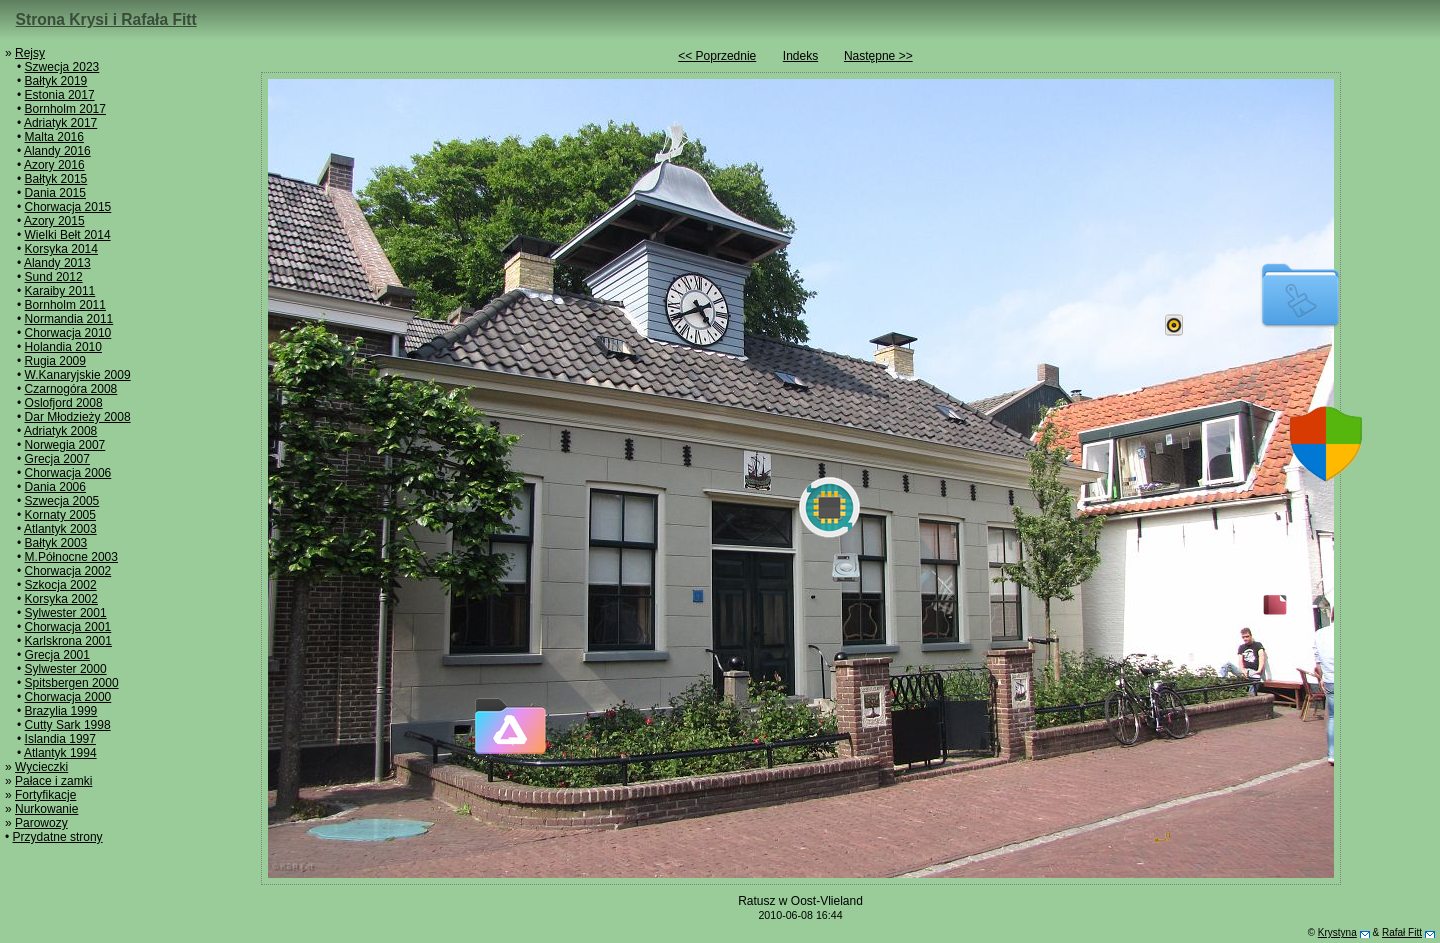  Describe the element at coordinates (1326, 444) in the screenshot. I see `indicates Windows Firewall protection is active` at that location.